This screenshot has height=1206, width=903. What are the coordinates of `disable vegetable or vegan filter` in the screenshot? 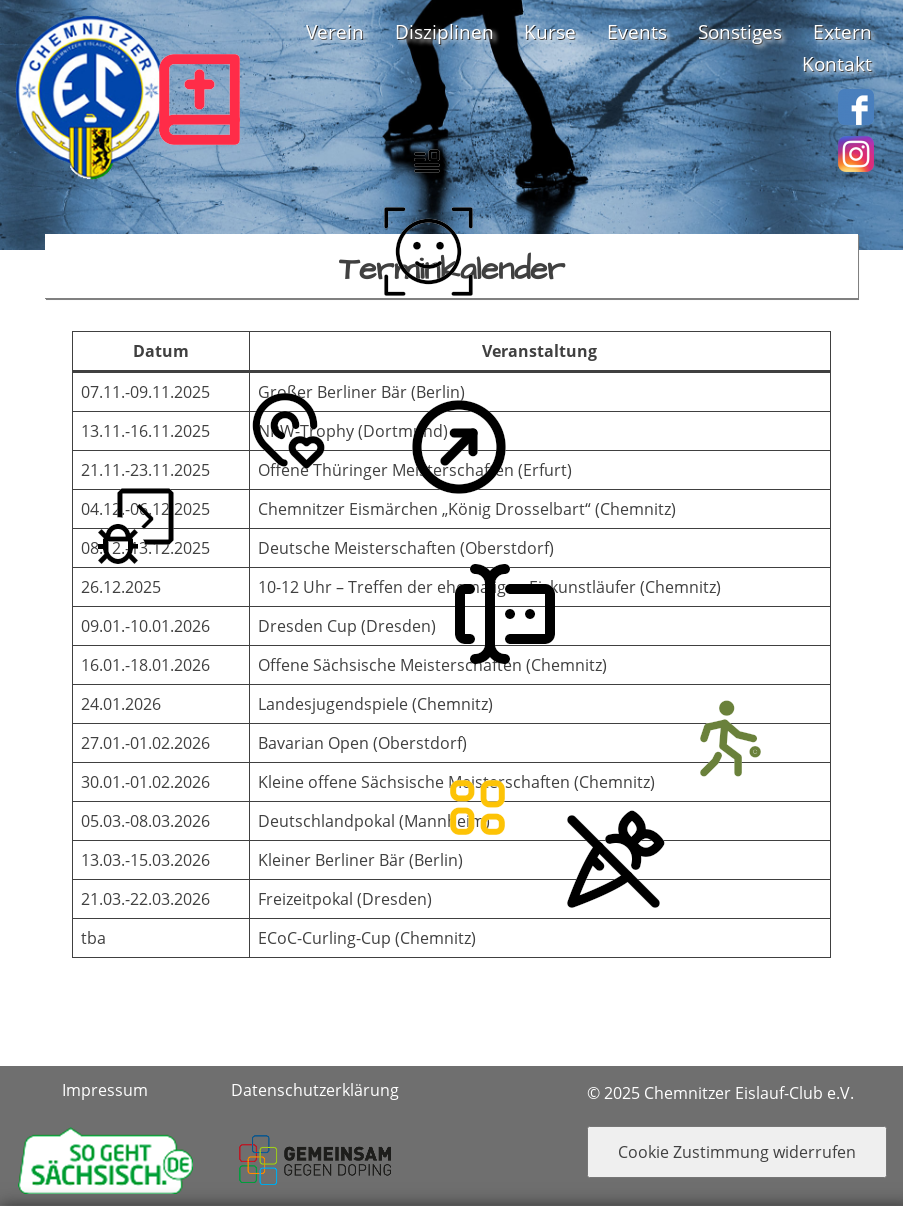 It's located at (613, 861).